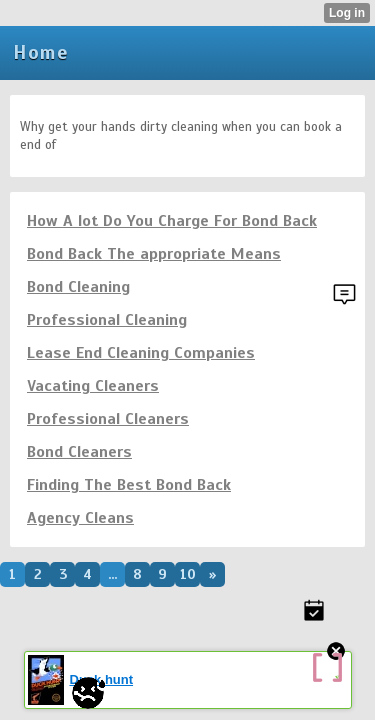  Describe the element at coordinates (314, 611) in the screenshot. I see `confirm or schedule an event` at that location.